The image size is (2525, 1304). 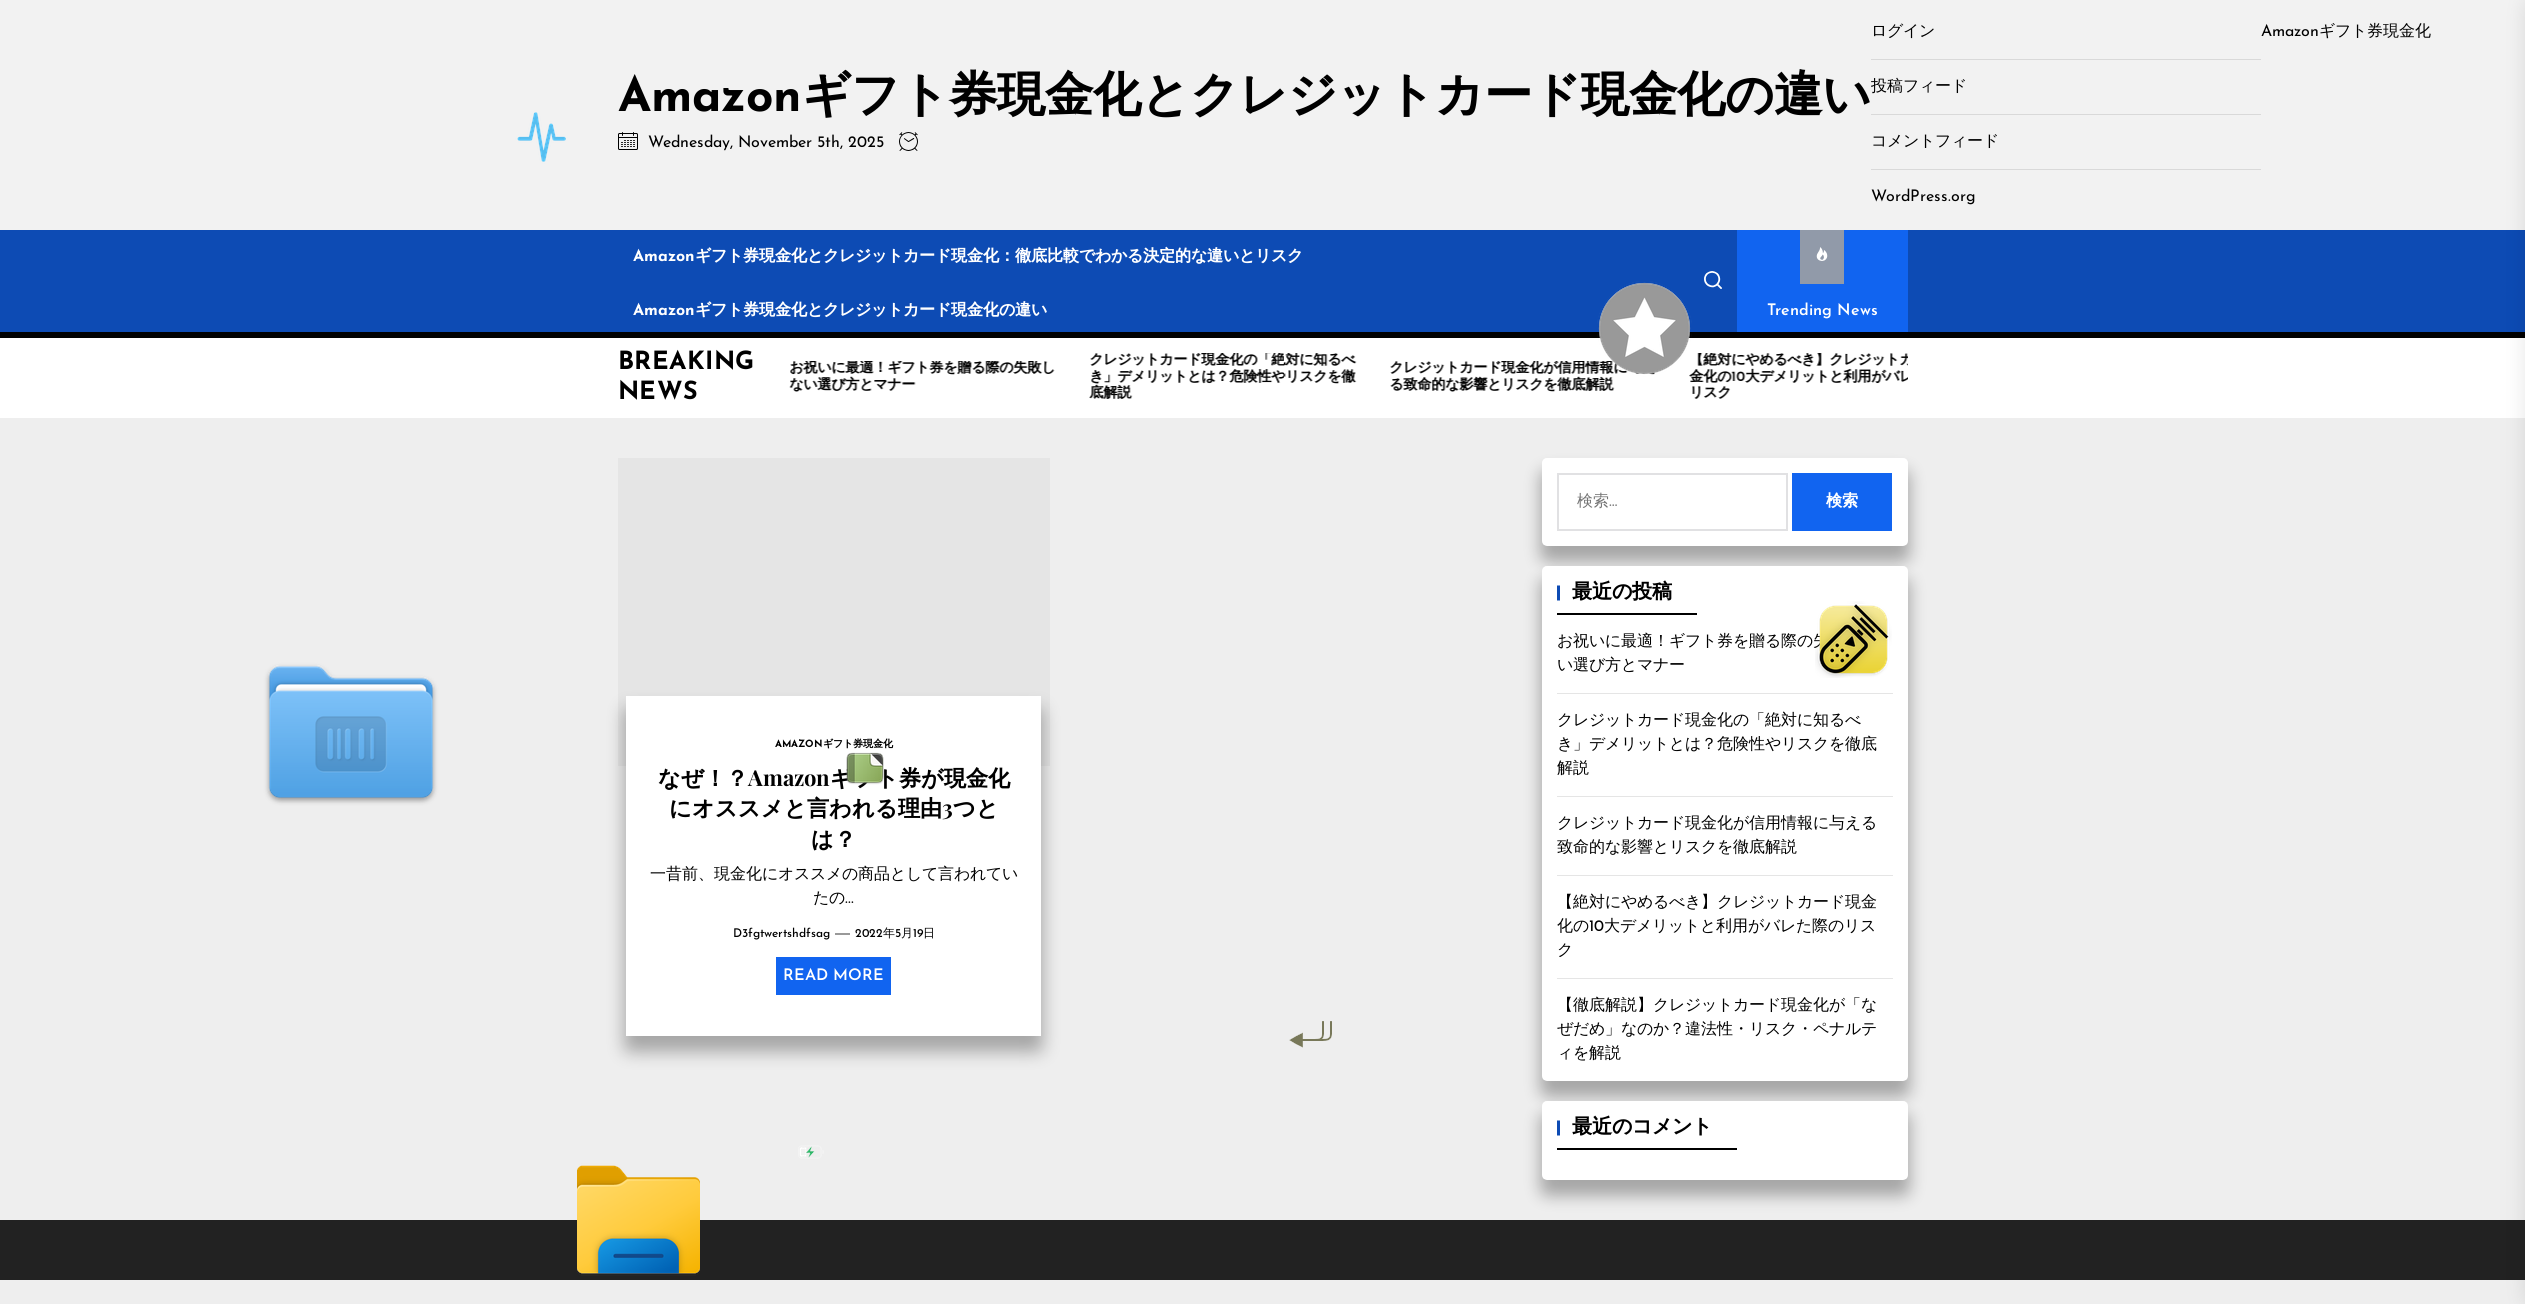 What do you see at coordinates (542, 136) in the screenshot?
I see `view system activity or performance trace` at bounding box center [542, 136].